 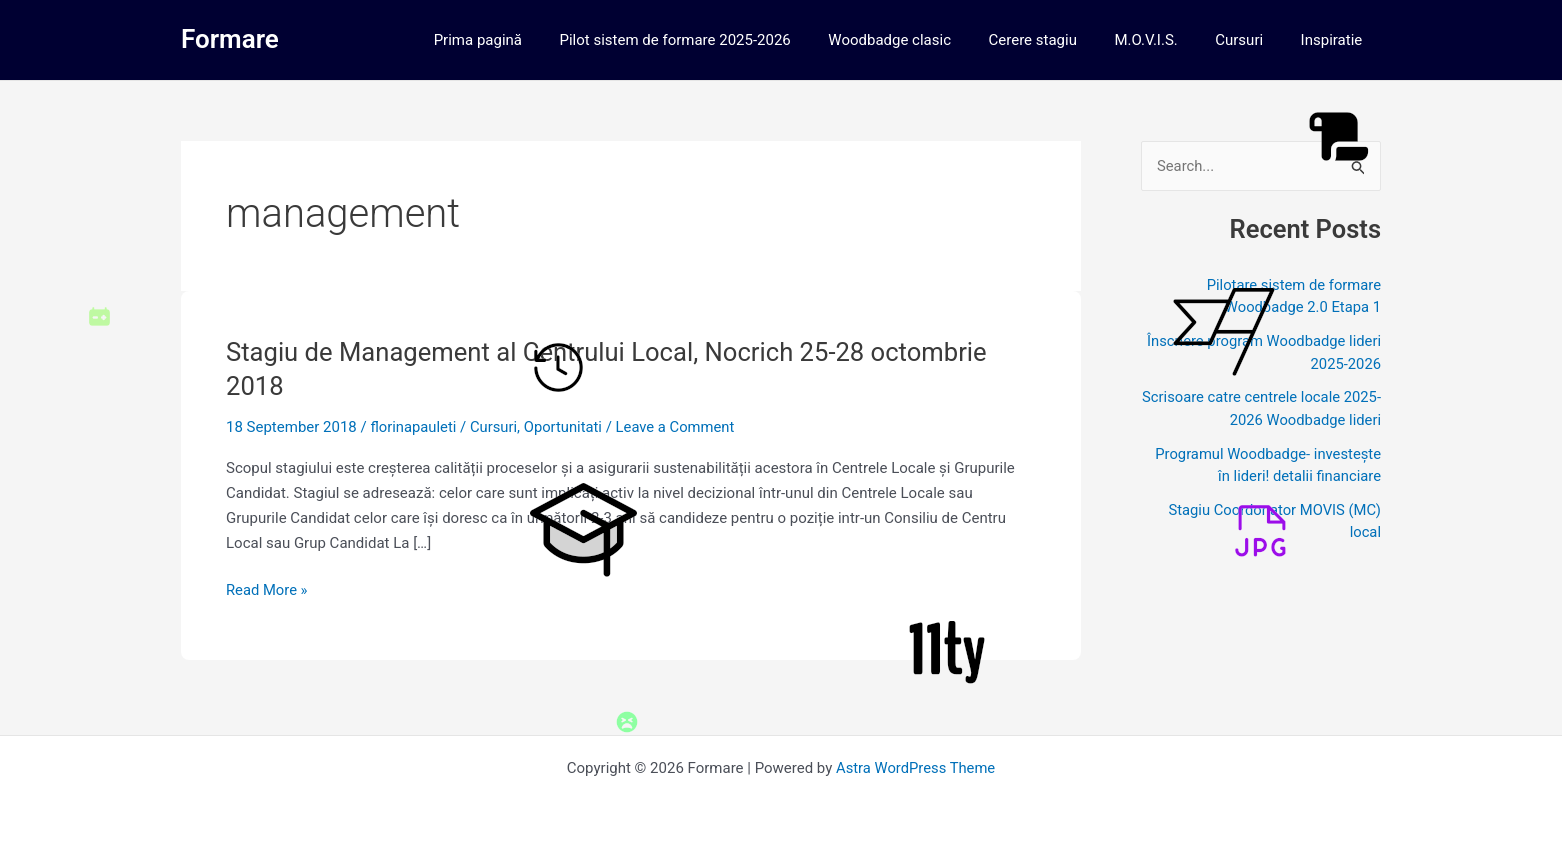 I want to click on access education or learning resources, so click(x=583, y=526).